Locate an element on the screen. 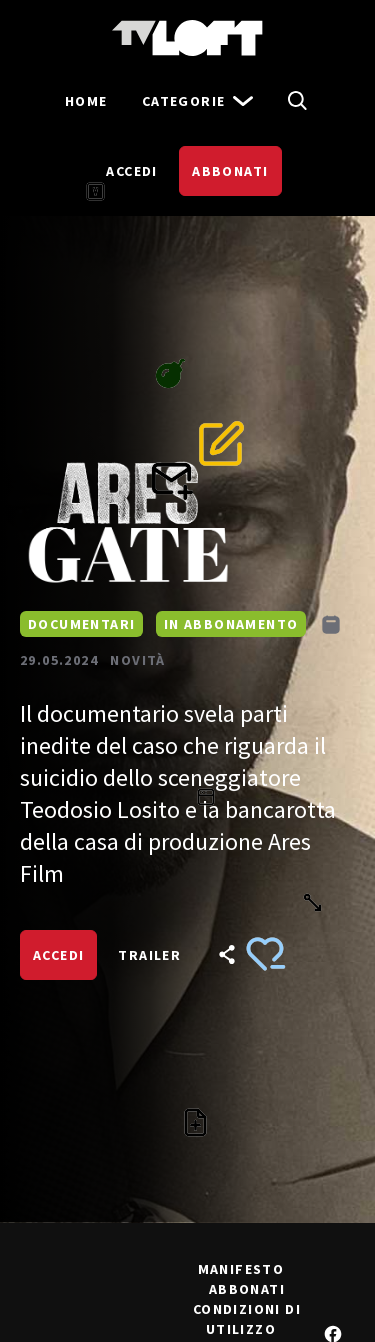 This screenshot has height=1342, width=375. indicates a "V" keyboard shortcut or hotkey is located at coordinates (95, 191).